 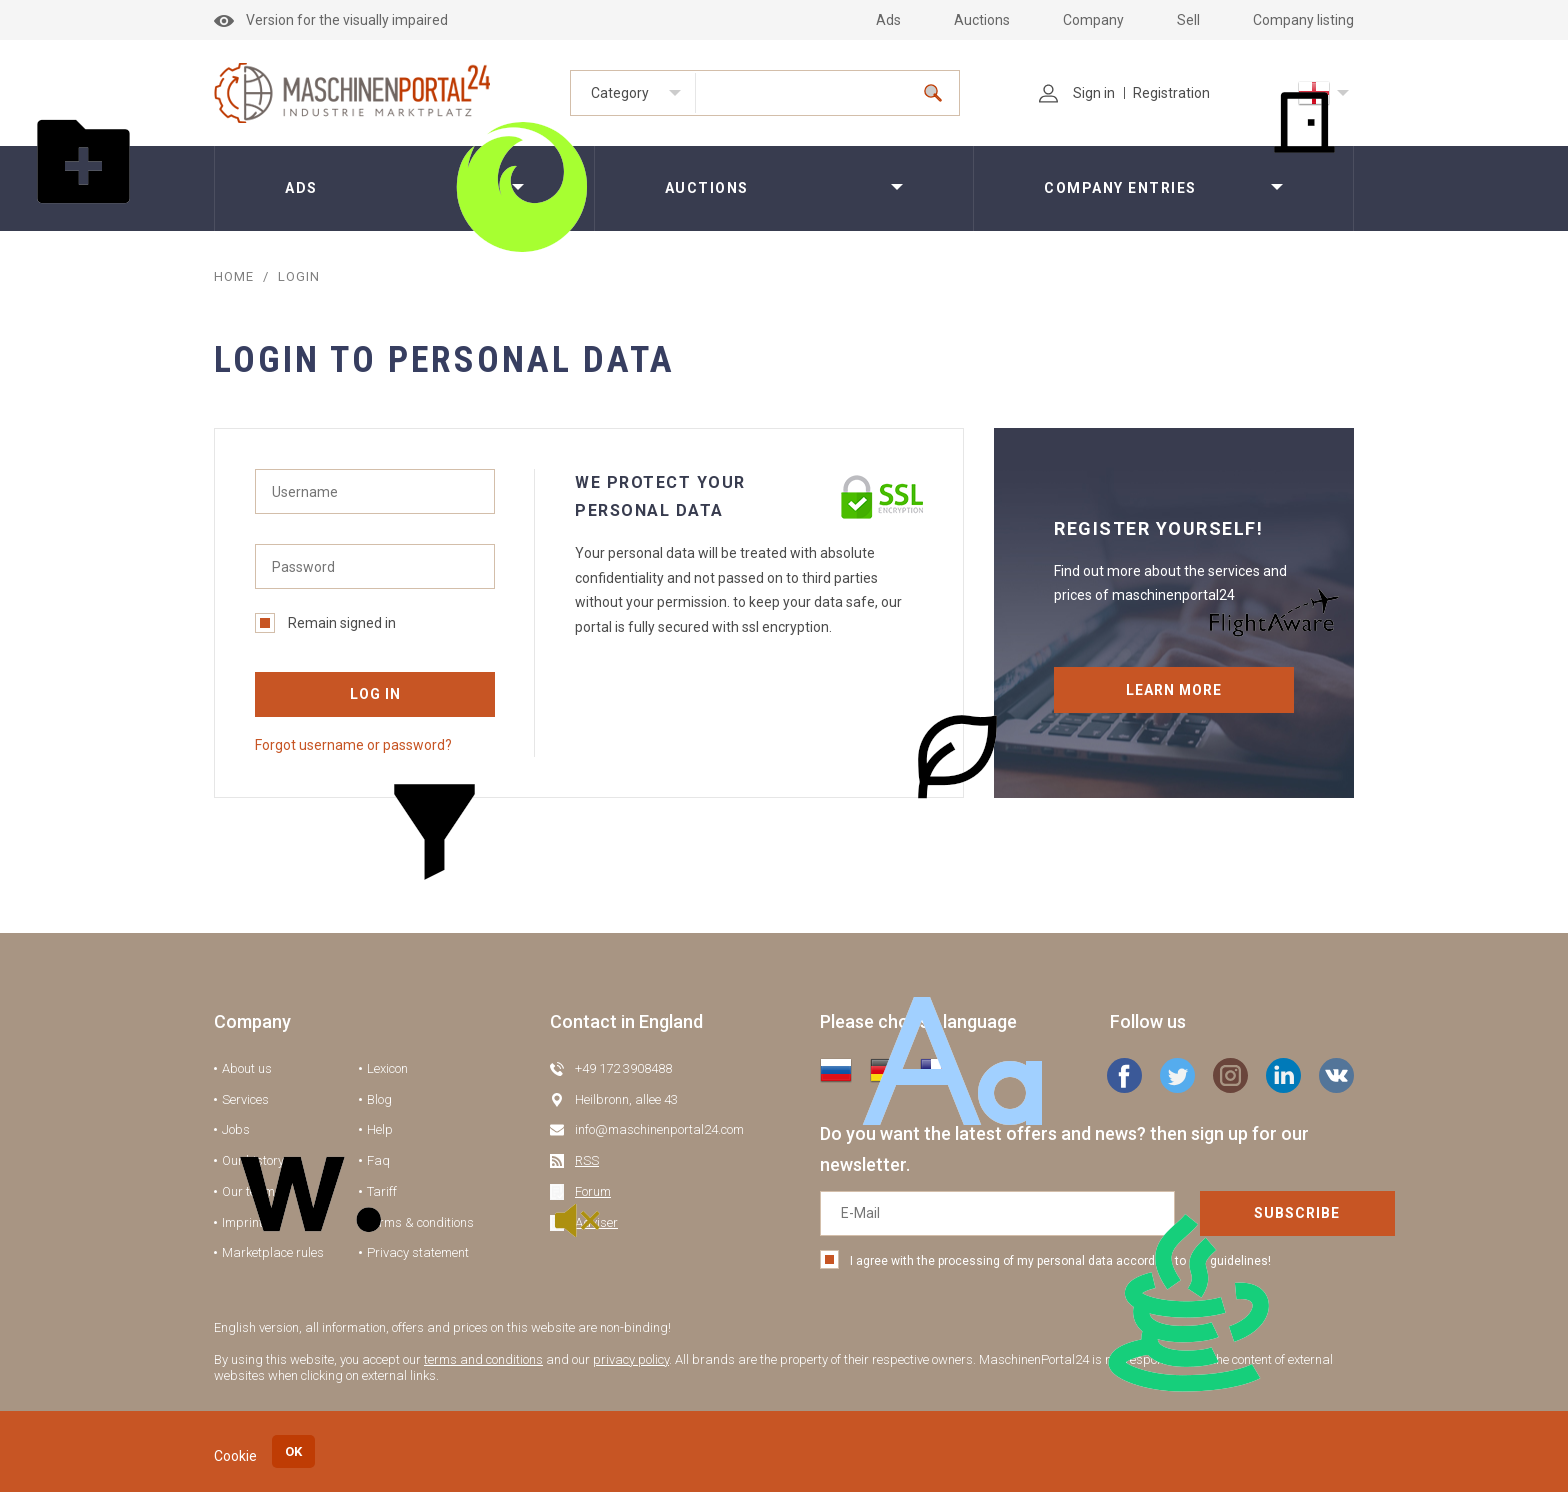 What do you see at coordinates (1274, 612) in the screenshot?
I see `open FlightAware flight tracking app` at bounding box center [1274, 612].